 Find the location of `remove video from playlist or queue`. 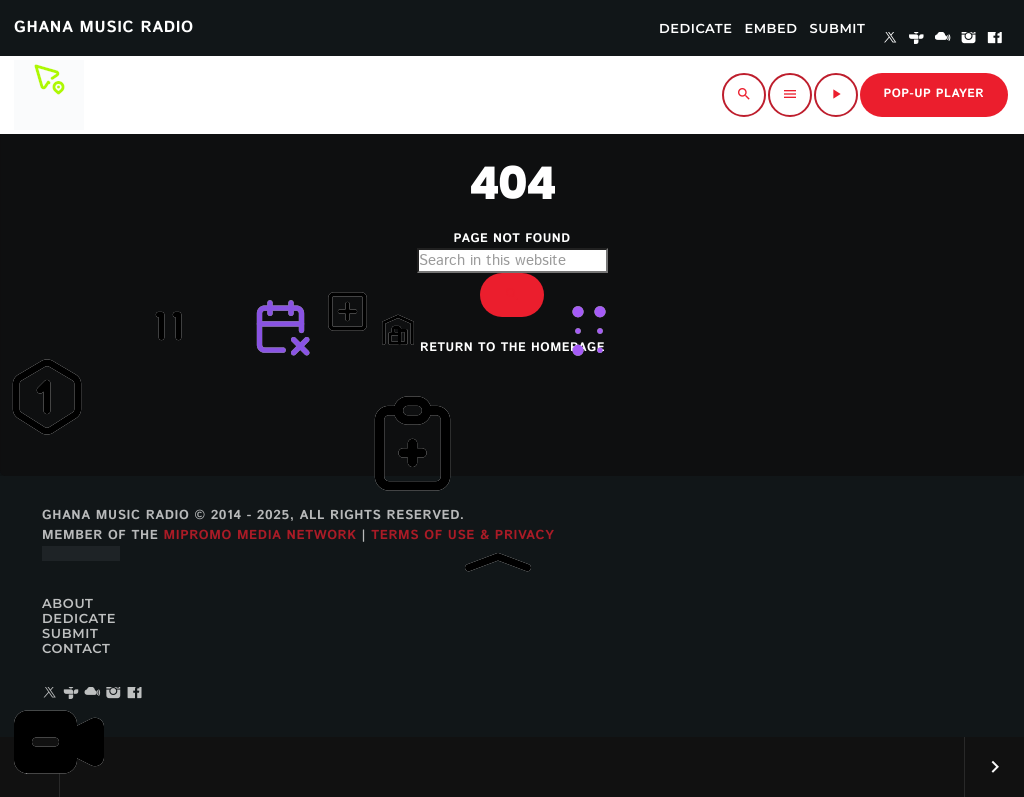

remove video from playlist or queue is located at coordinates (59, 742).